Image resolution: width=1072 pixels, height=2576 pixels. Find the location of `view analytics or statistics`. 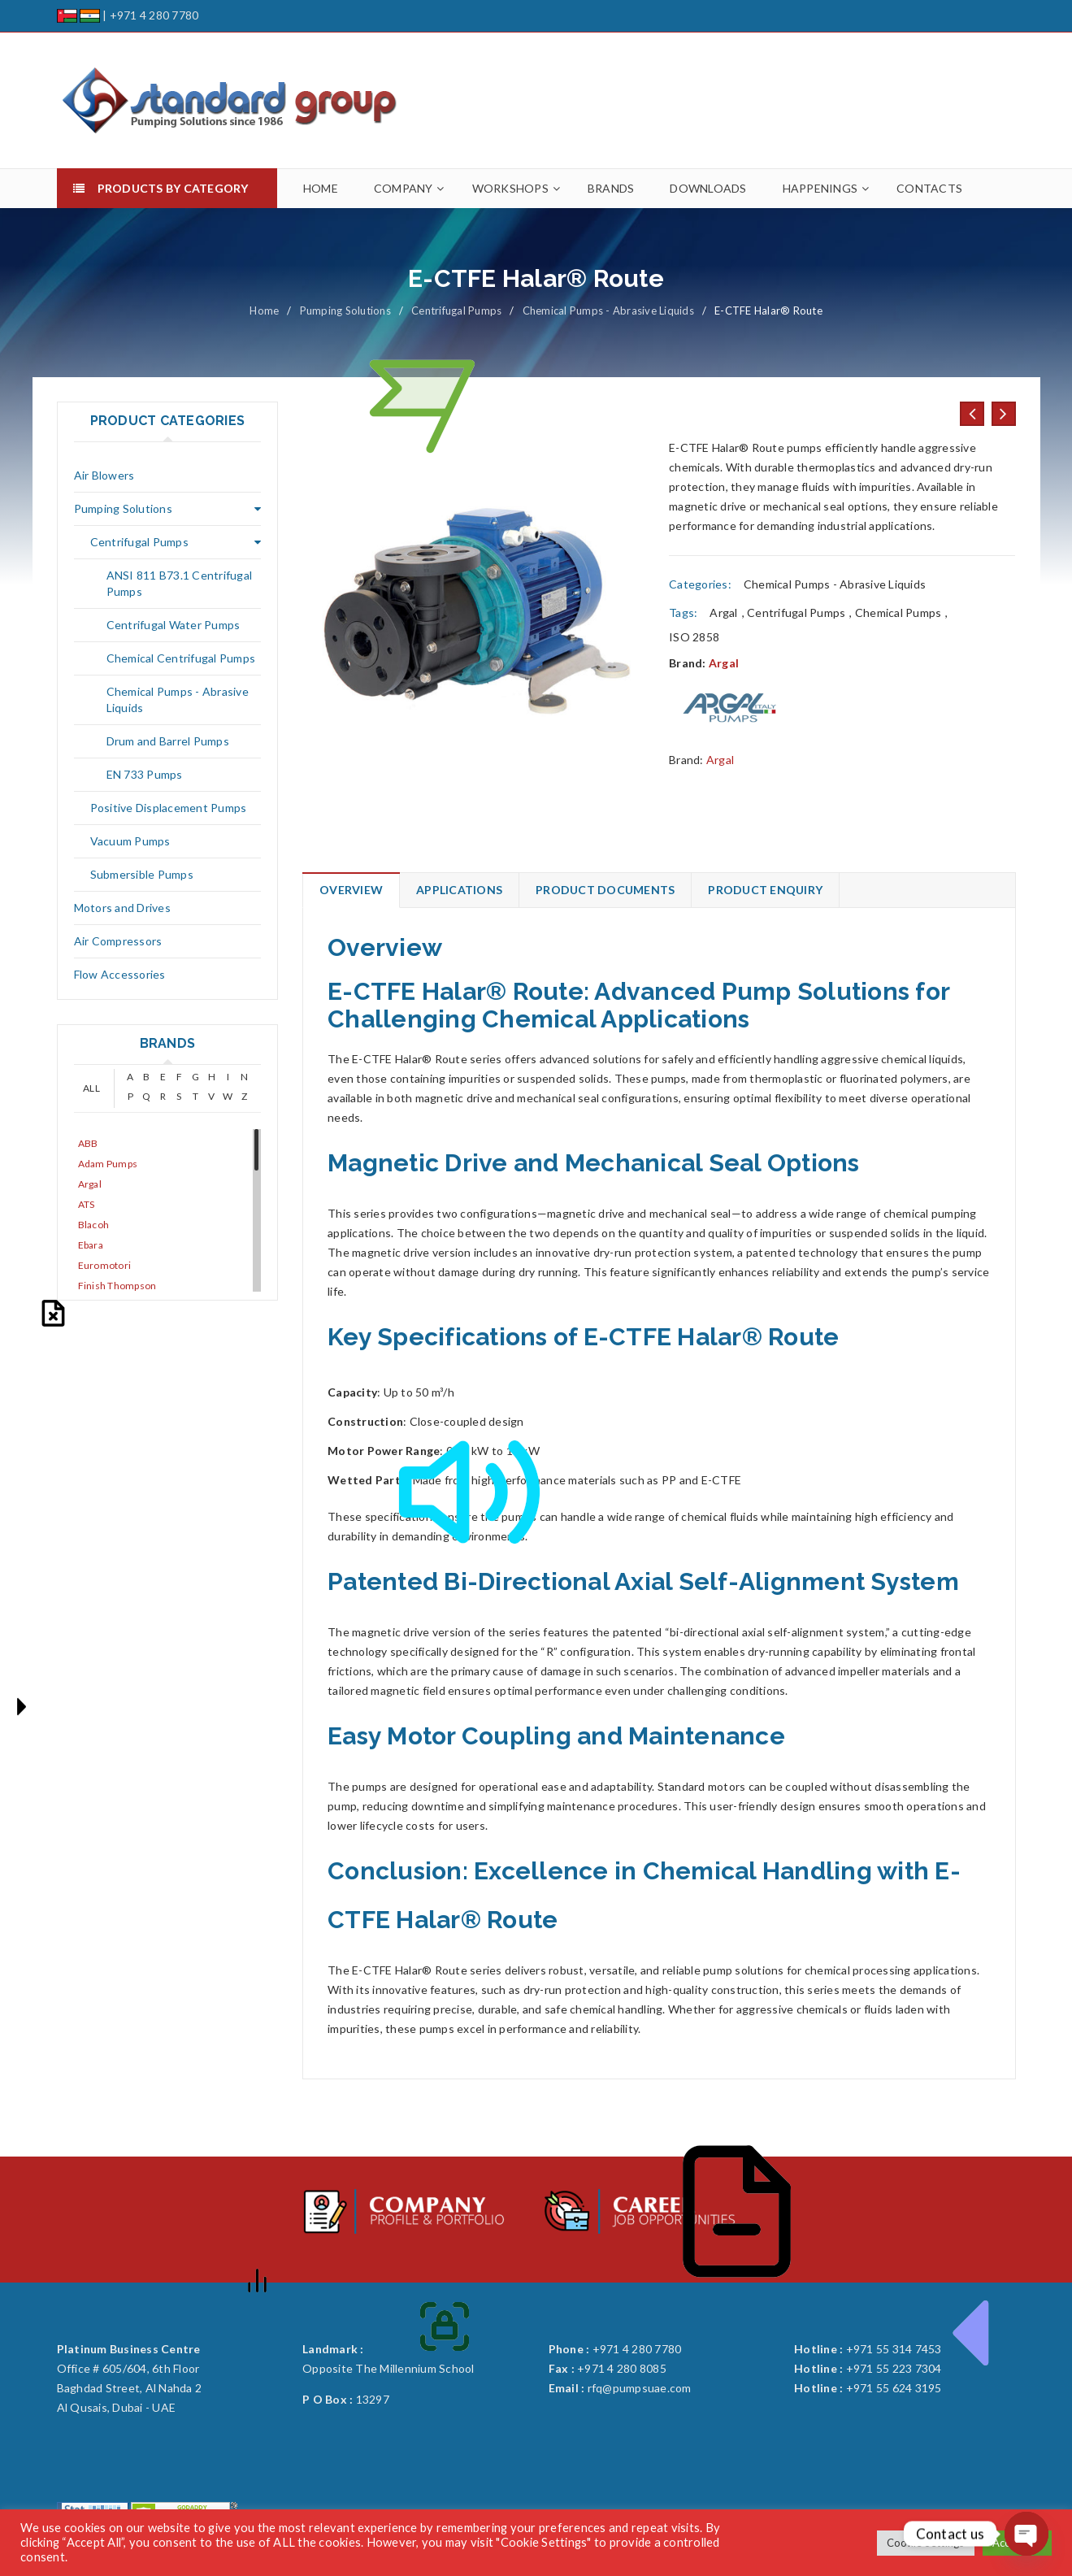

view analytics or statistics is located at coordinates (257, 2280).